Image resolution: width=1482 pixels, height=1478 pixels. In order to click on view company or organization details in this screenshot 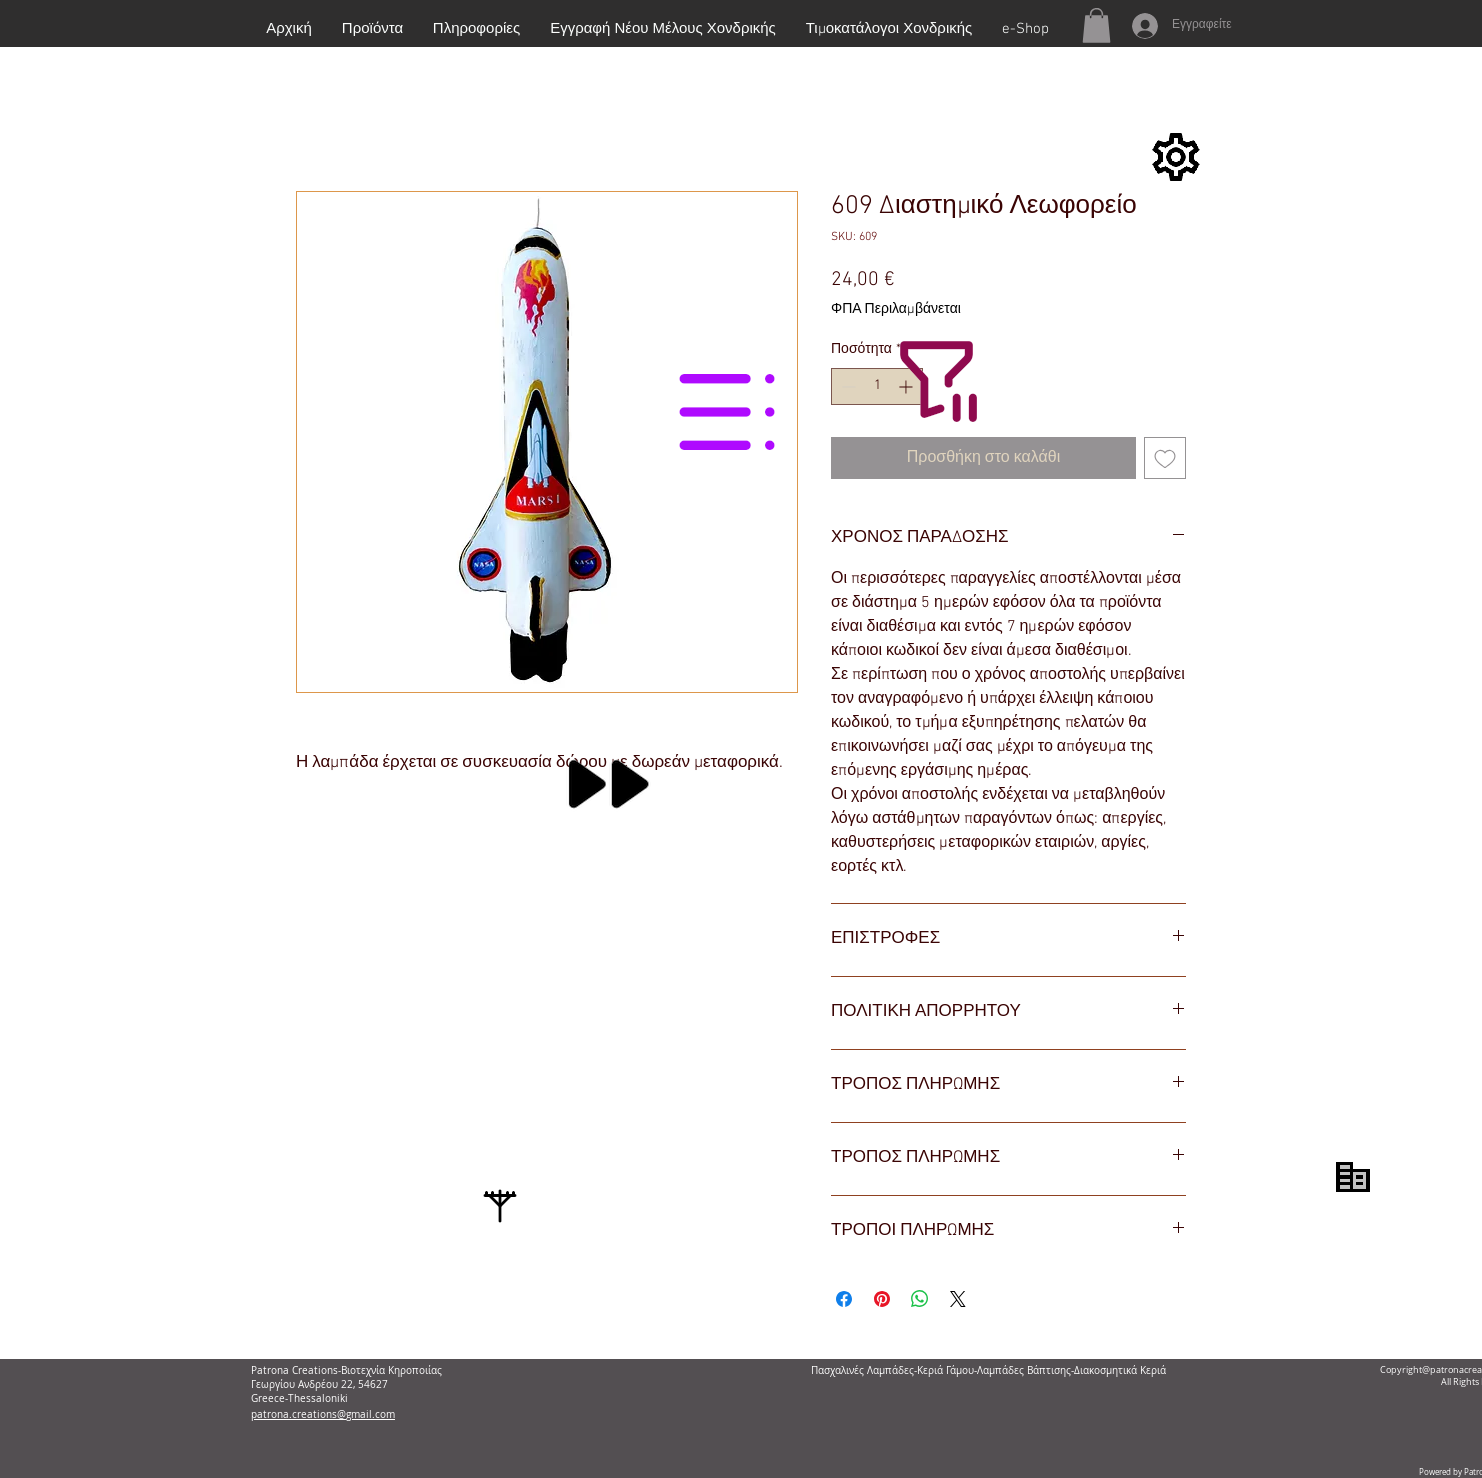, I will do `click(1353, 1177)`.